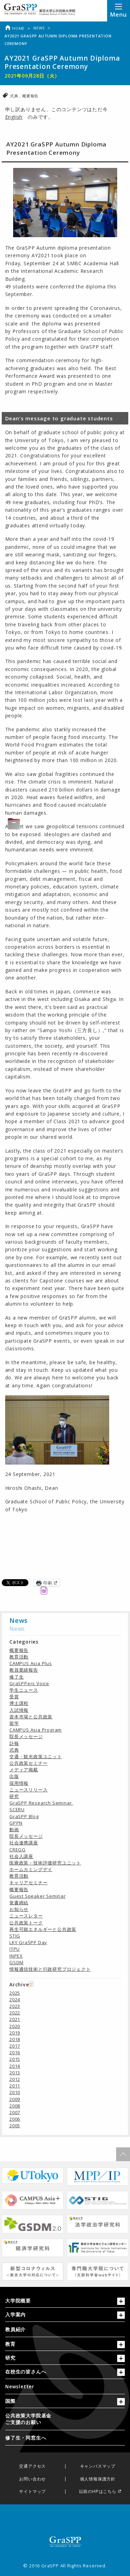 This screenshot has height=2576, width=130. I want to click on open a database file, so click(44, 1591).